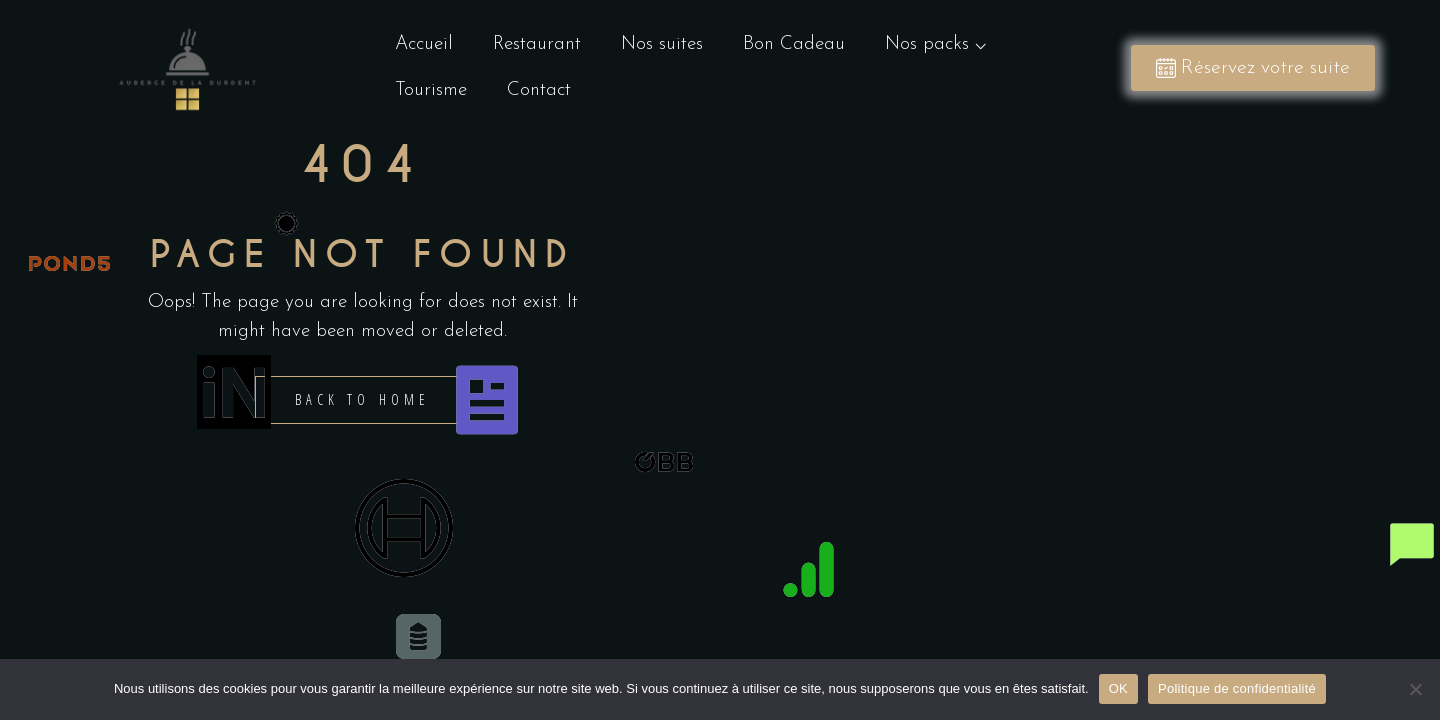 Image resolution: width=1440 pixels, height=720 pixels. I want to click on namesilo domain registrar logo, so click(418, 636).